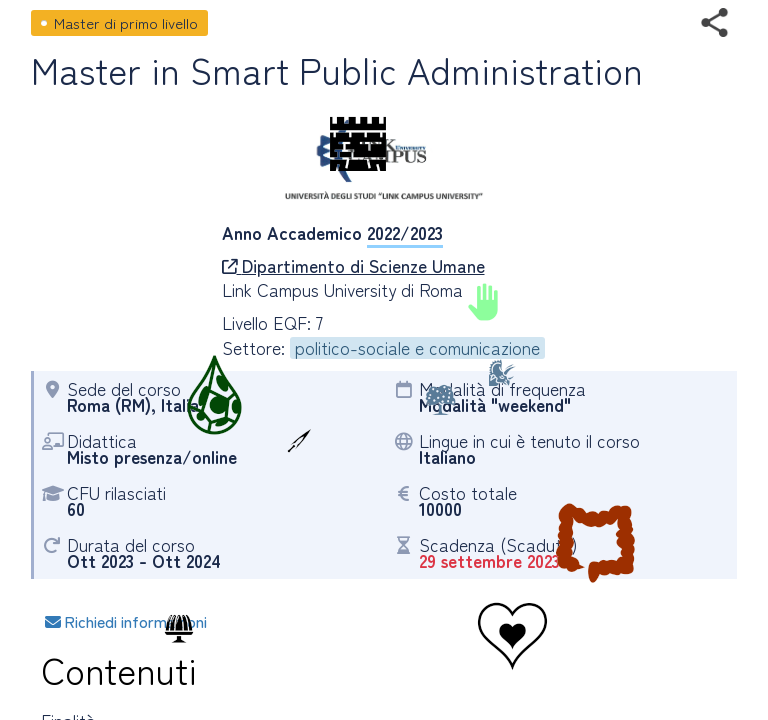 This screenshot has height=720, width=768. Describe the element at coordinates (512, 636) in the screenshot. I see `indicates a loved or favorited item` at that location.